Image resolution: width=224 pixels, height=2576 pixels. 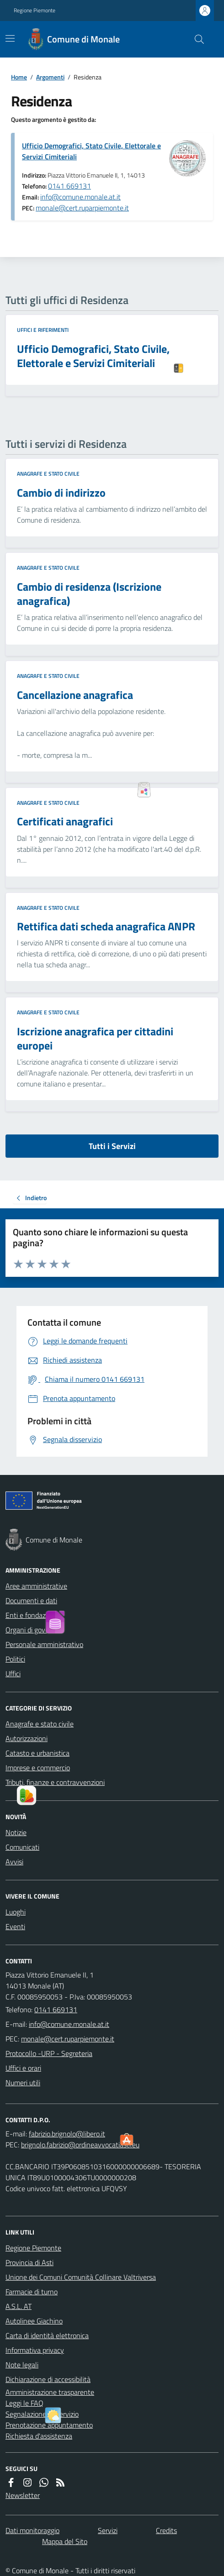 What do you see at coordinates (178, 368) in the screenshot?
I see `open the calculator app` at bounding box center [178, 368].